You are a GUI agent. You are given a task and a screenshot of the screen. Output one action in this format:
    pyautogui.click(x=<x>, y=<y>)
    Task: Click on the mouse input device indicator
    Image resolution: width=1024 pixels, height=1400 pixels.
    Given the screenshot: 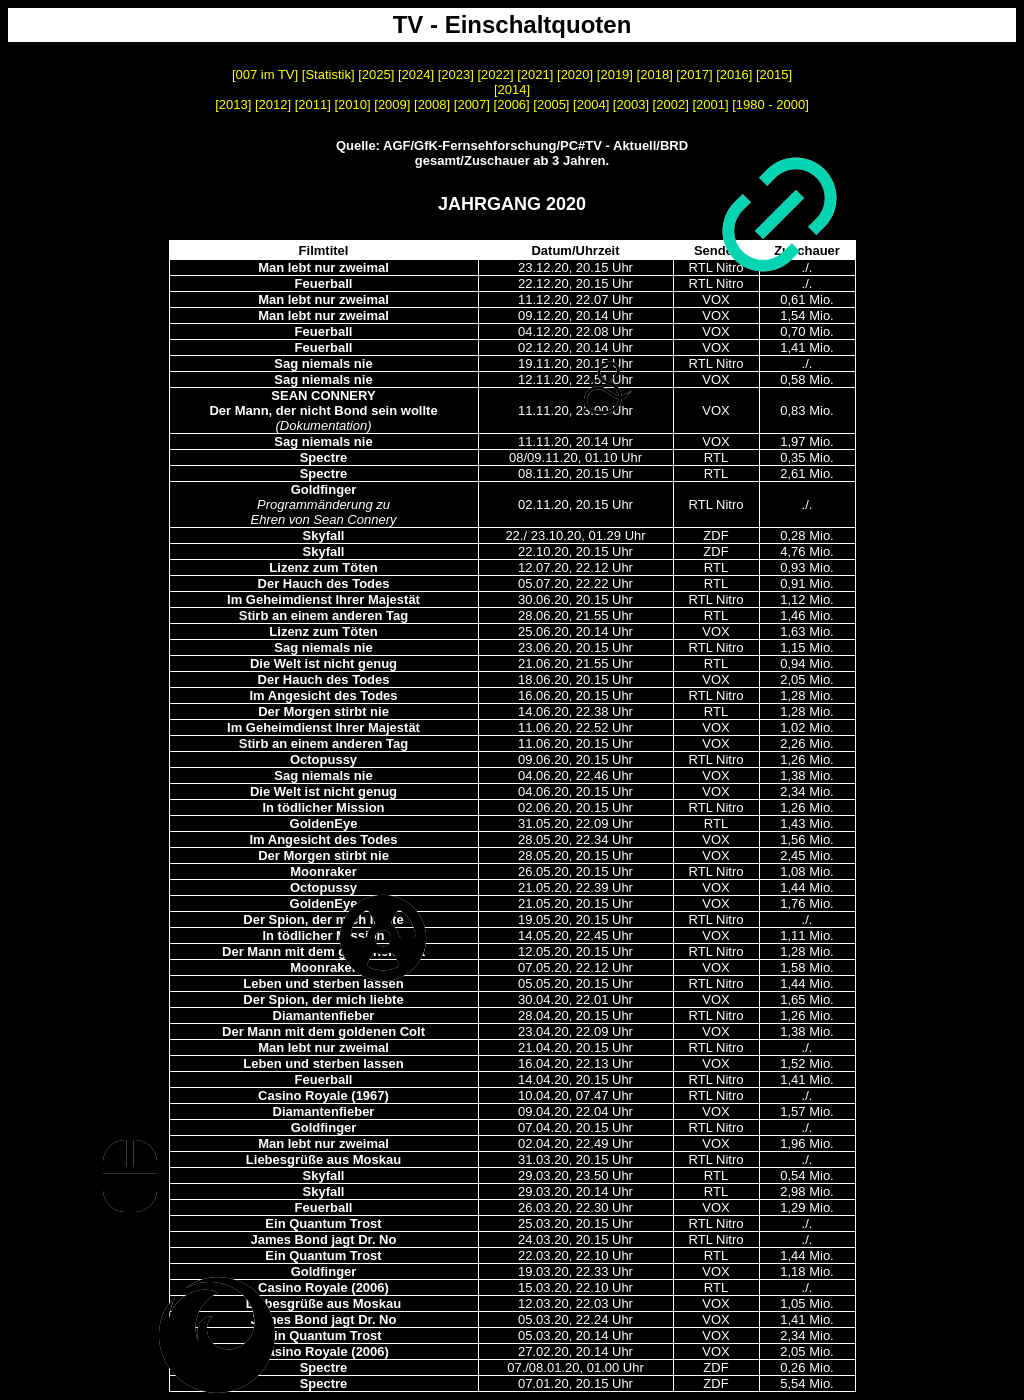 What is the action you would take?
    pyautogui.click(x=130, y=1176)
    